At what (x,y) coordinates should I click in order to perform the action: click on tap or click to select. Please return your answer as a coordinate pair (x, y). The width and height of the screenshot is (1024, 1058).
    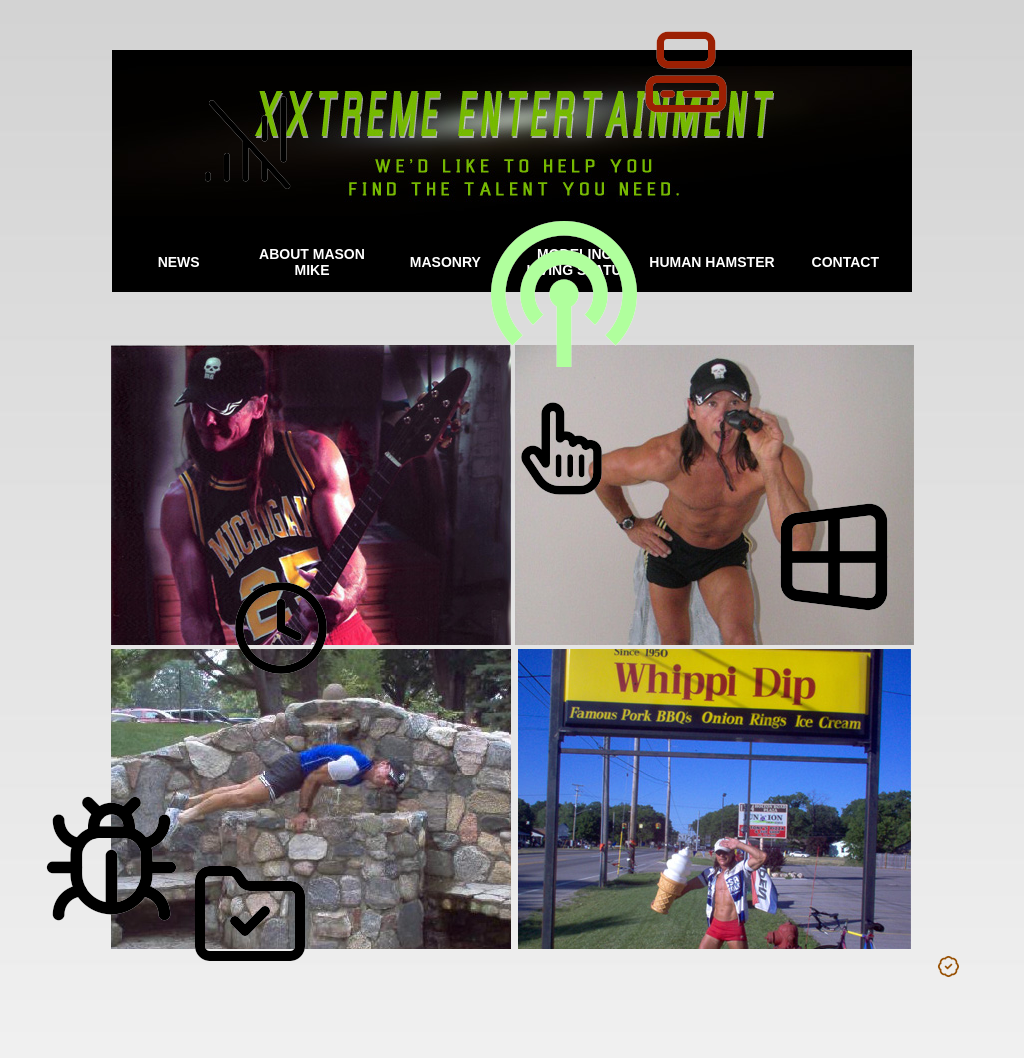
    Looking at the image, I should click on (561, 448).